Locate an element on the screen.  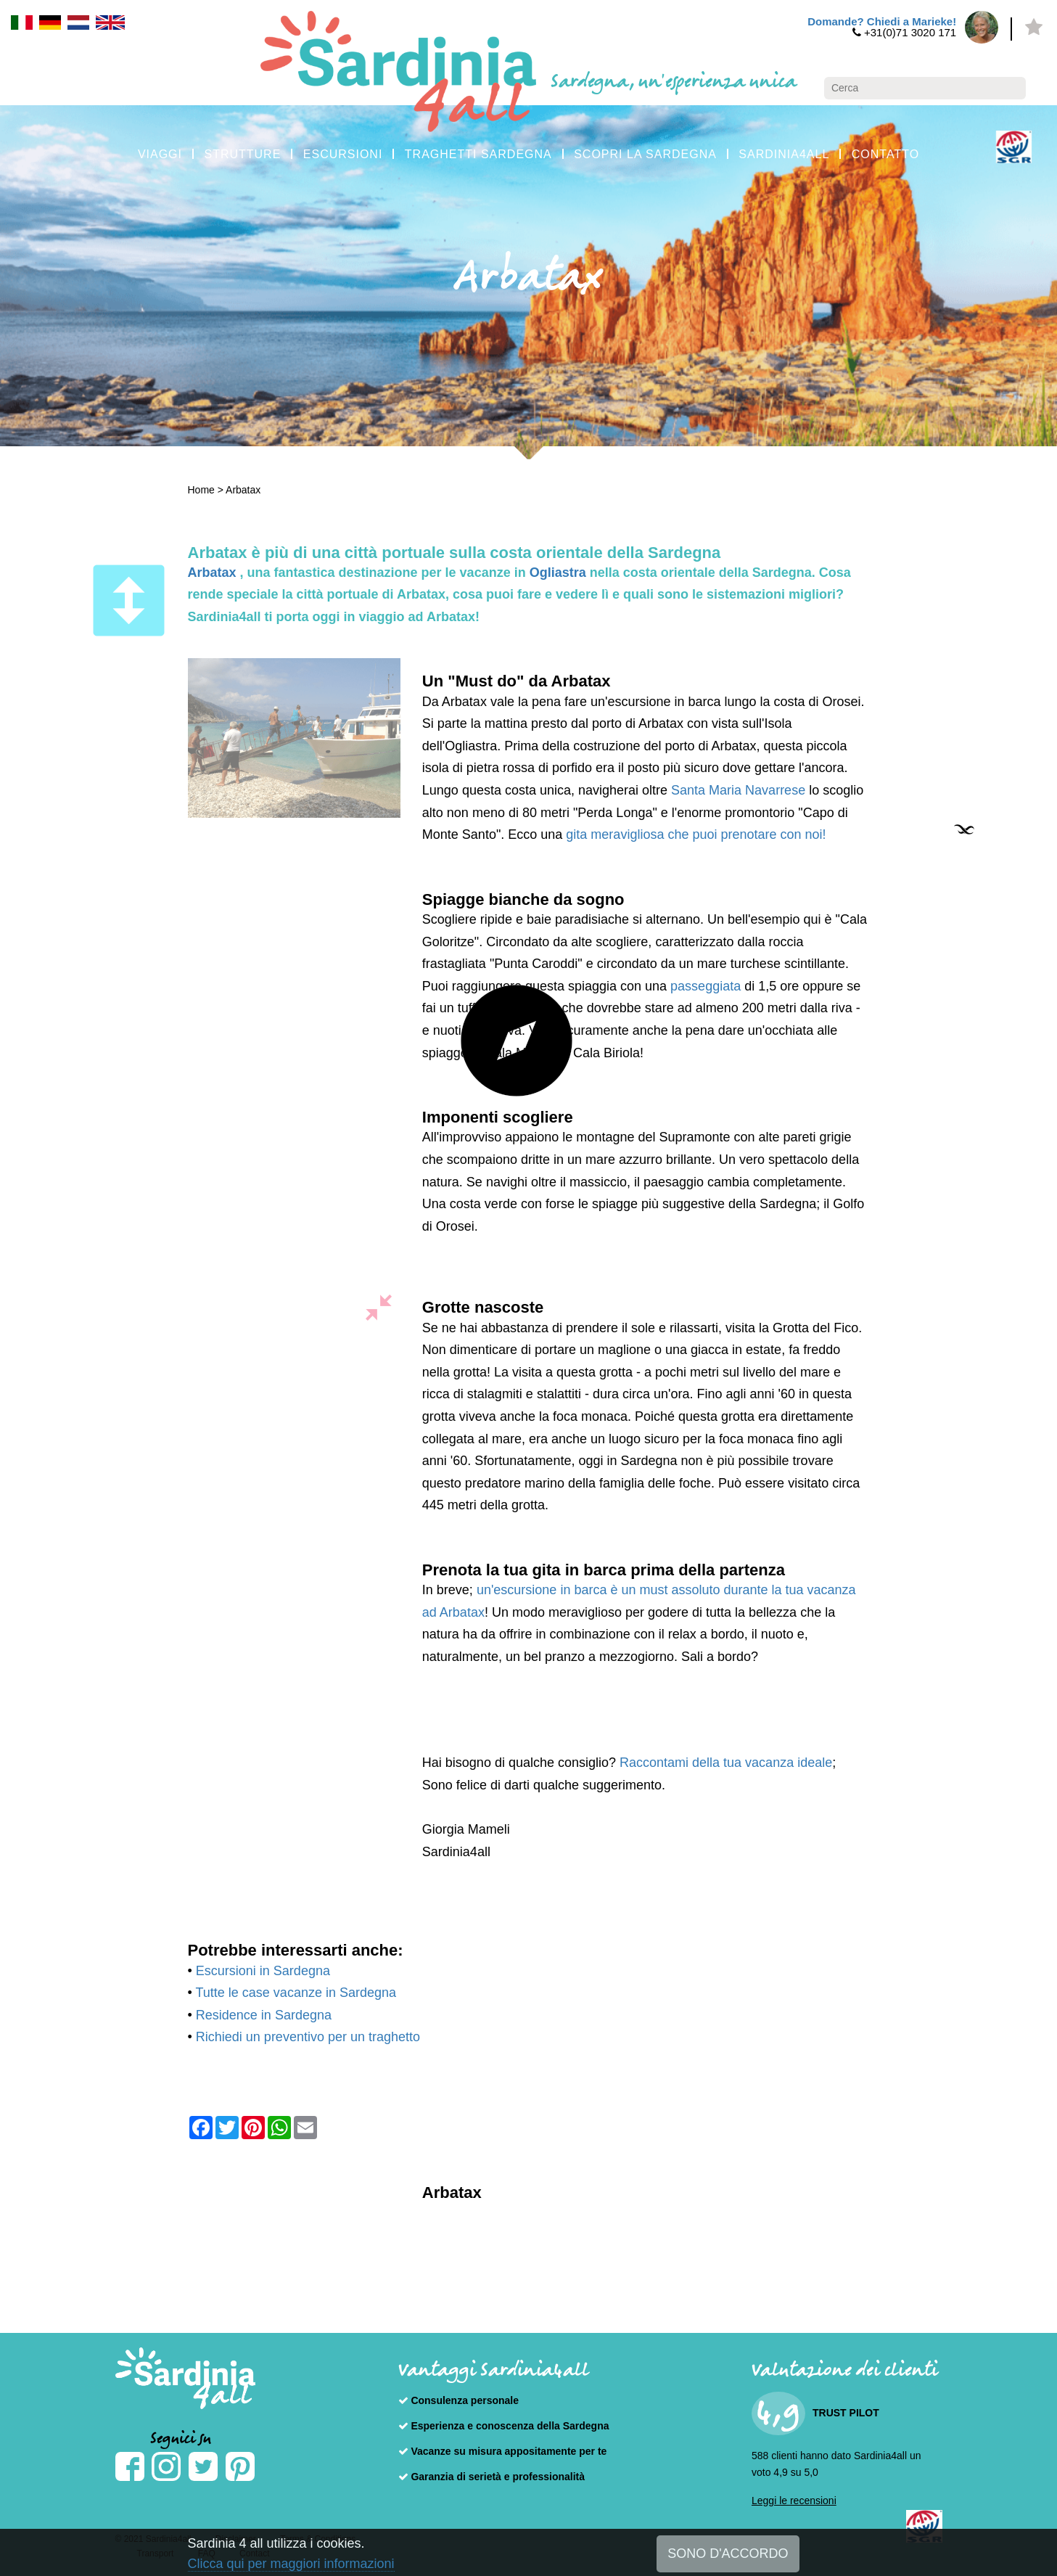
flip content vertically is located at coordinates (128, 600).